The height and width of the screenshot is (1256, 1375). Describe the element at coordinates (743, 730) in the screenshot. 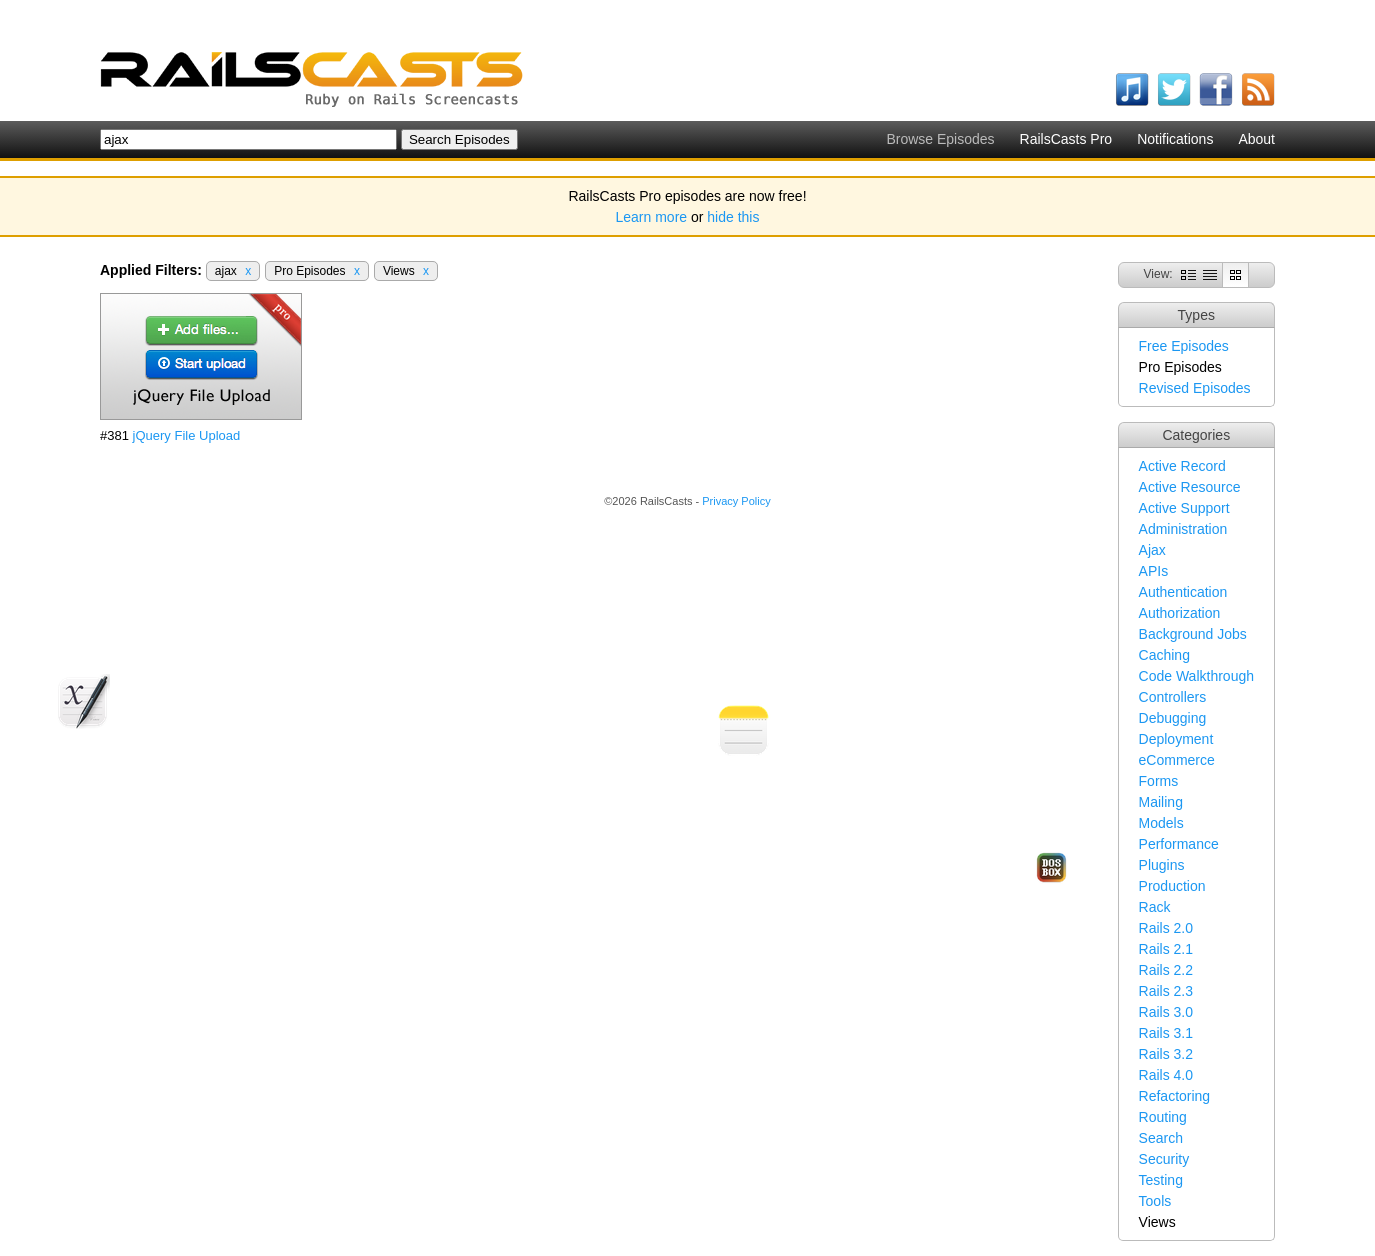

I see `open the notes app` at that location.